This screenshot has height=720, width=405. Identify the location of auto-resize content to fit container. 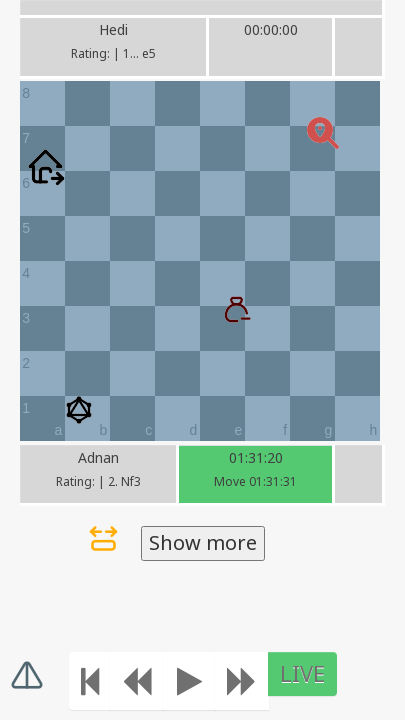
(103, 538).